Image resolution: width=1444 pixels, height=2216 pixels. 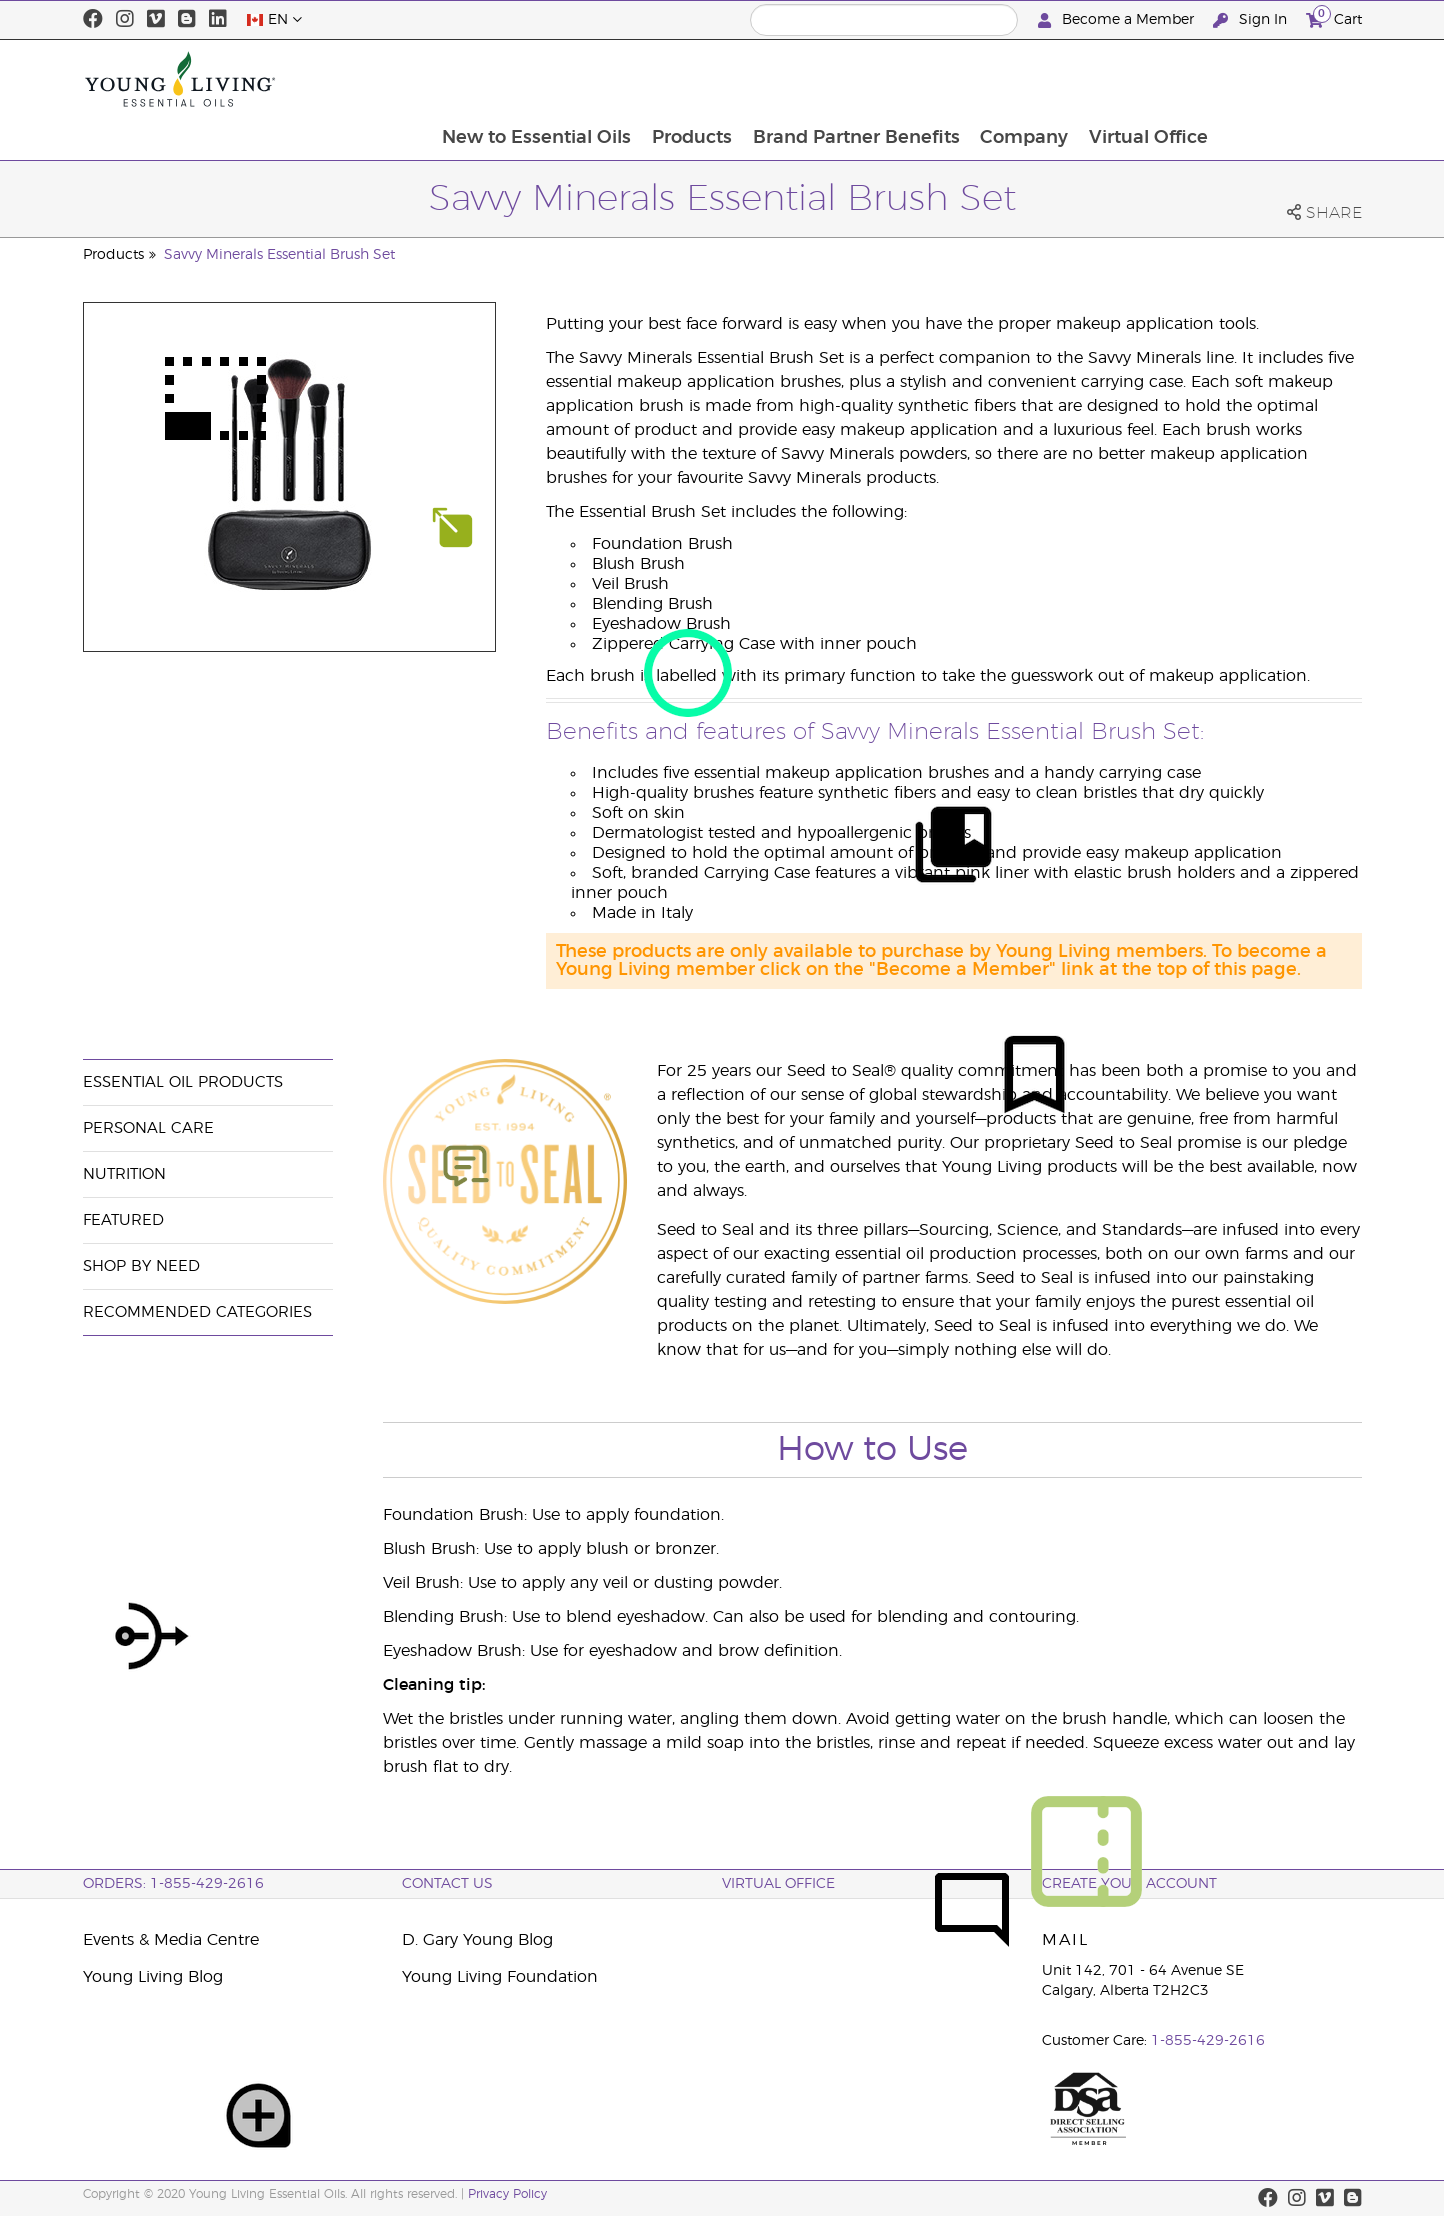 What do you see at coordinates (215, 398) in the screenshot?
I see `resize image to small dimensions` at bounding box center [215, 398].